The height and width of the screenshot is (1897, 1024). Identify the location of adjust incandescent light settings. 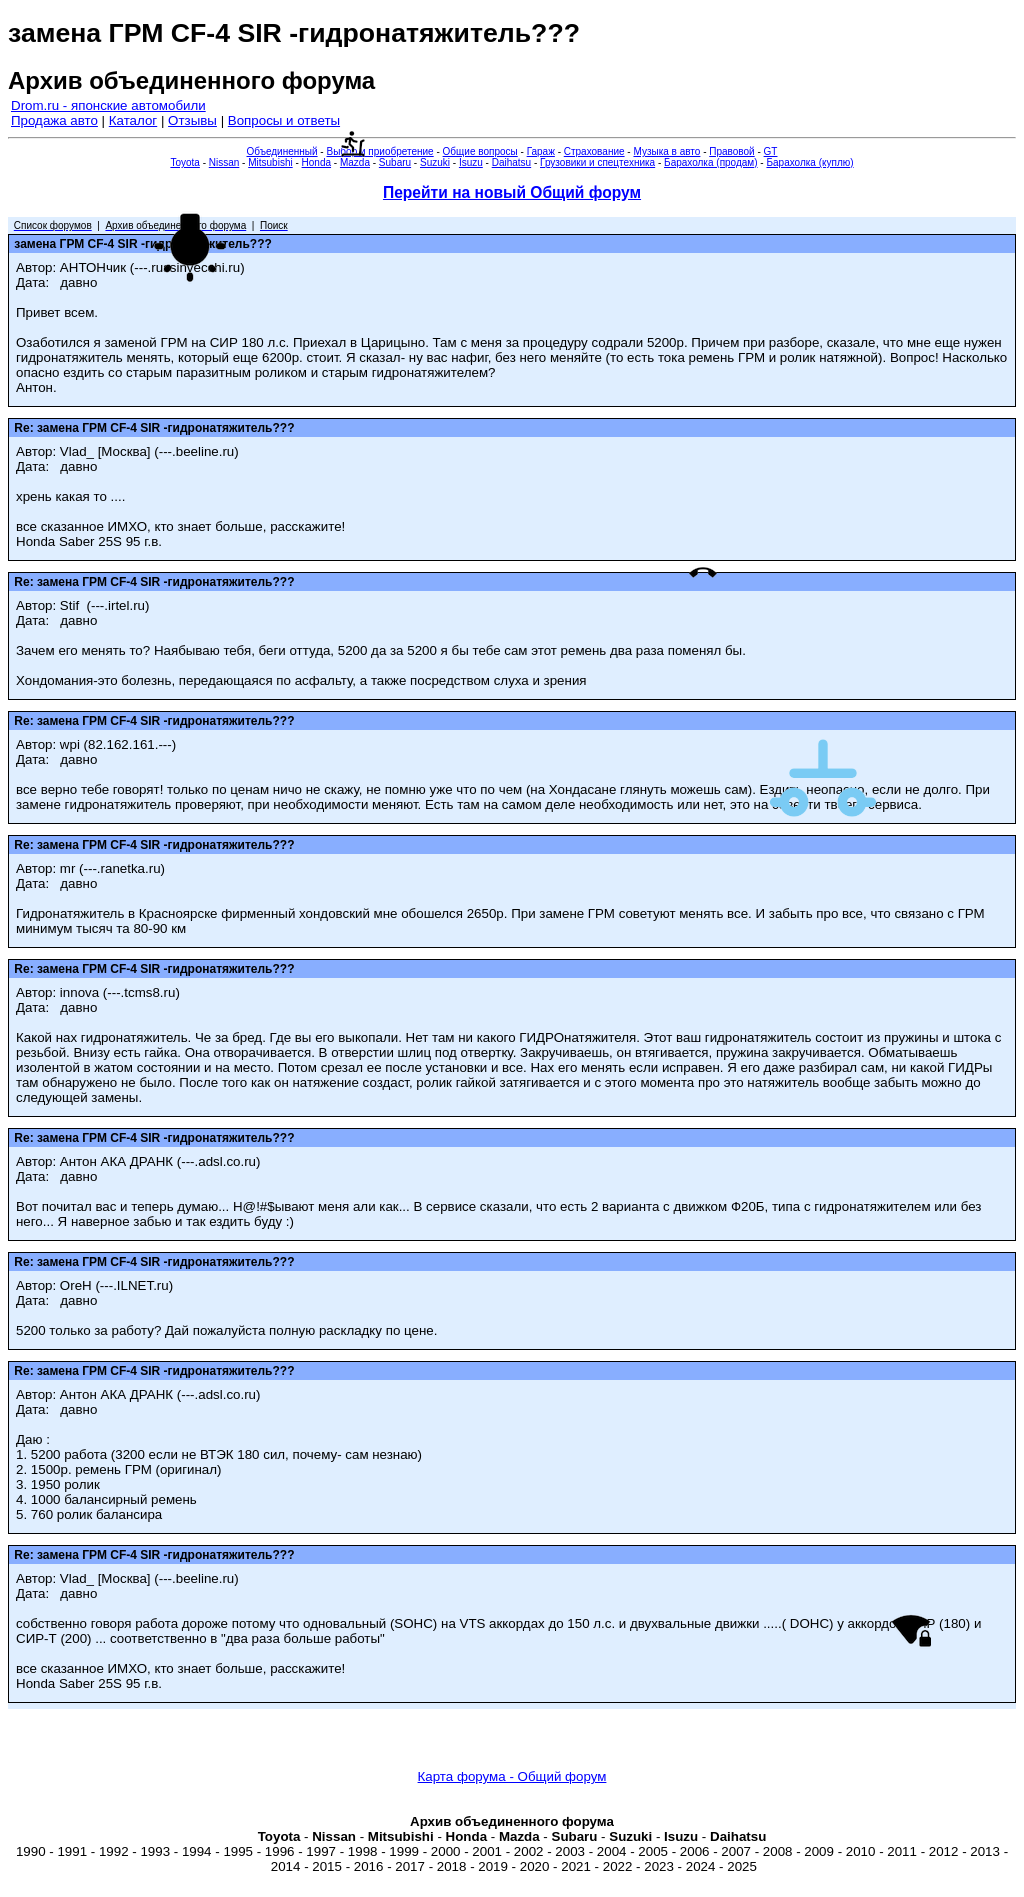
(190, 246).